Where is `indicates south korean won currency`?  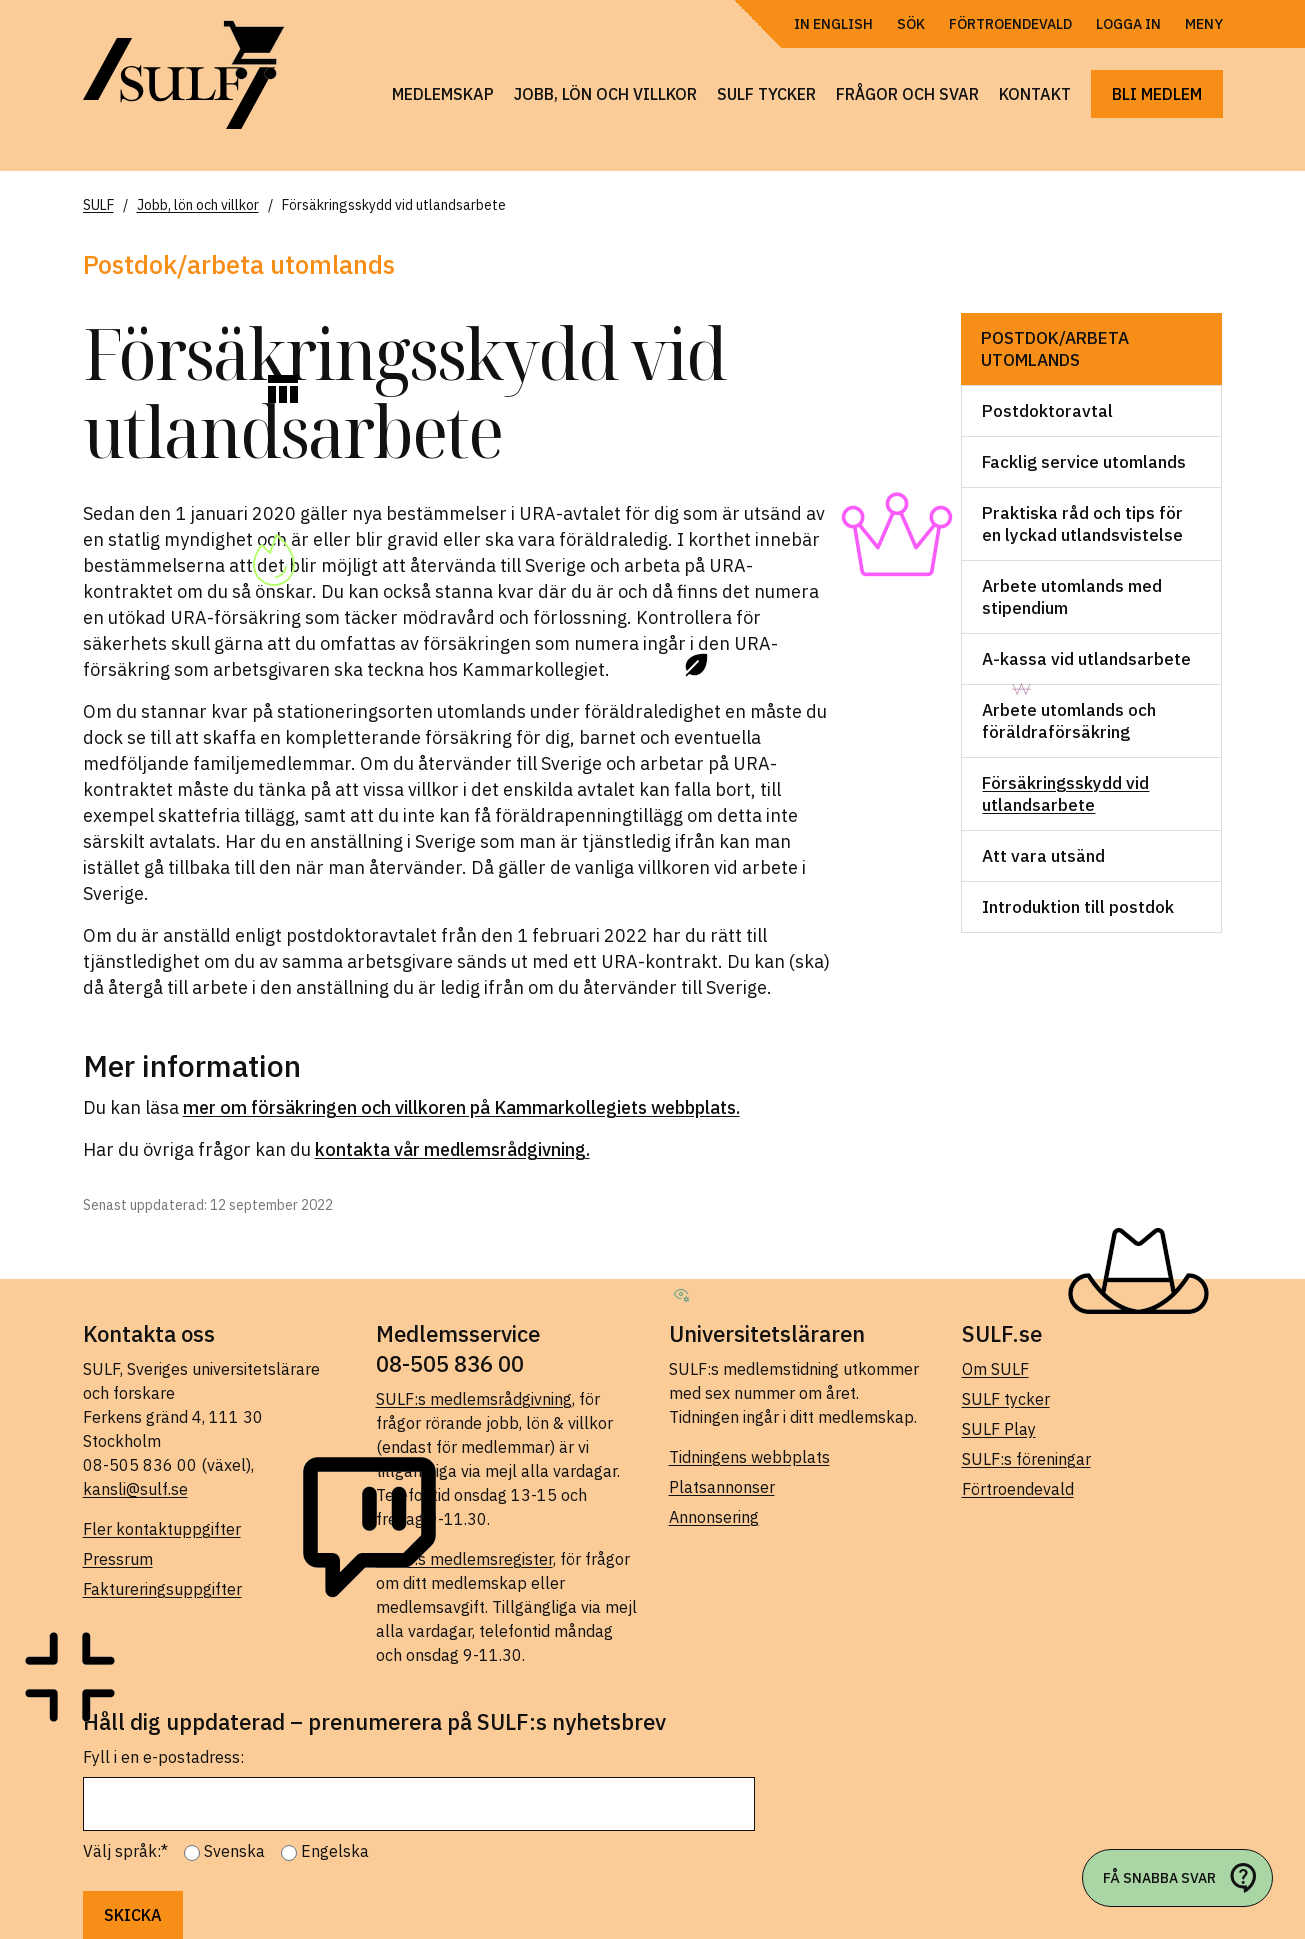 indicates south korean won currency is located at coordinates (1021, 688).